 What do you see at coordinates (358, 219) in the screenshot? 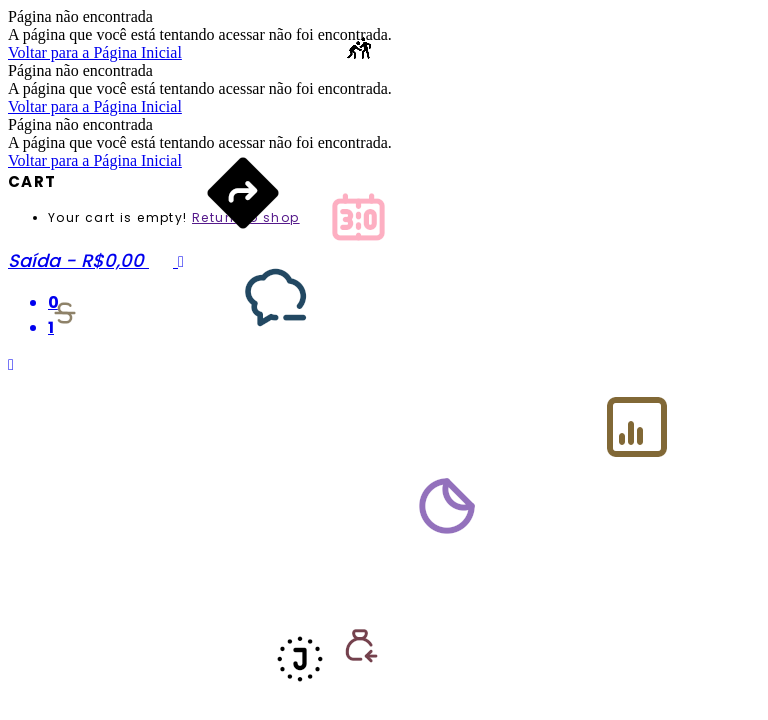
I see `view game or match scores` at bounding box center [358, 219].